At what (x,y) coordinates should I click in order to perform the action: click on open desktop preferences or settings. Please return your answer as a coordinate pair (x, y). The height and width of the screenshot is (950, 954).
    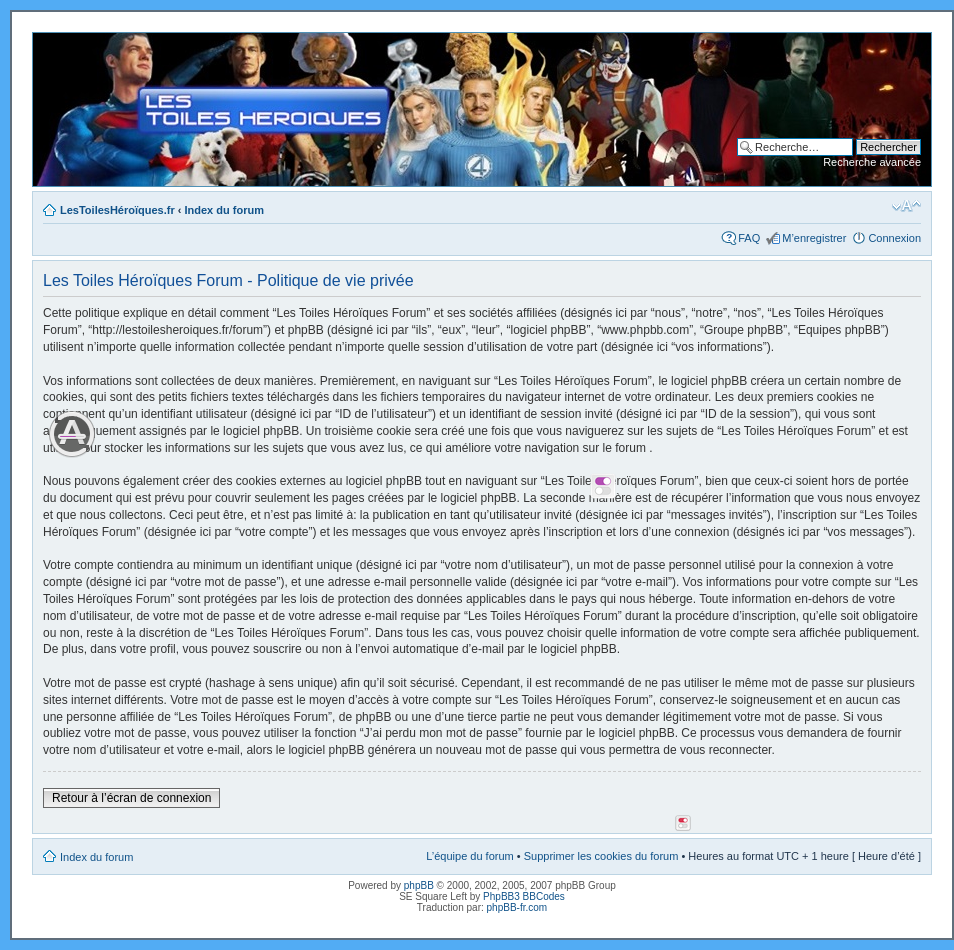
    Looking at the image, I should click on (603, 486).